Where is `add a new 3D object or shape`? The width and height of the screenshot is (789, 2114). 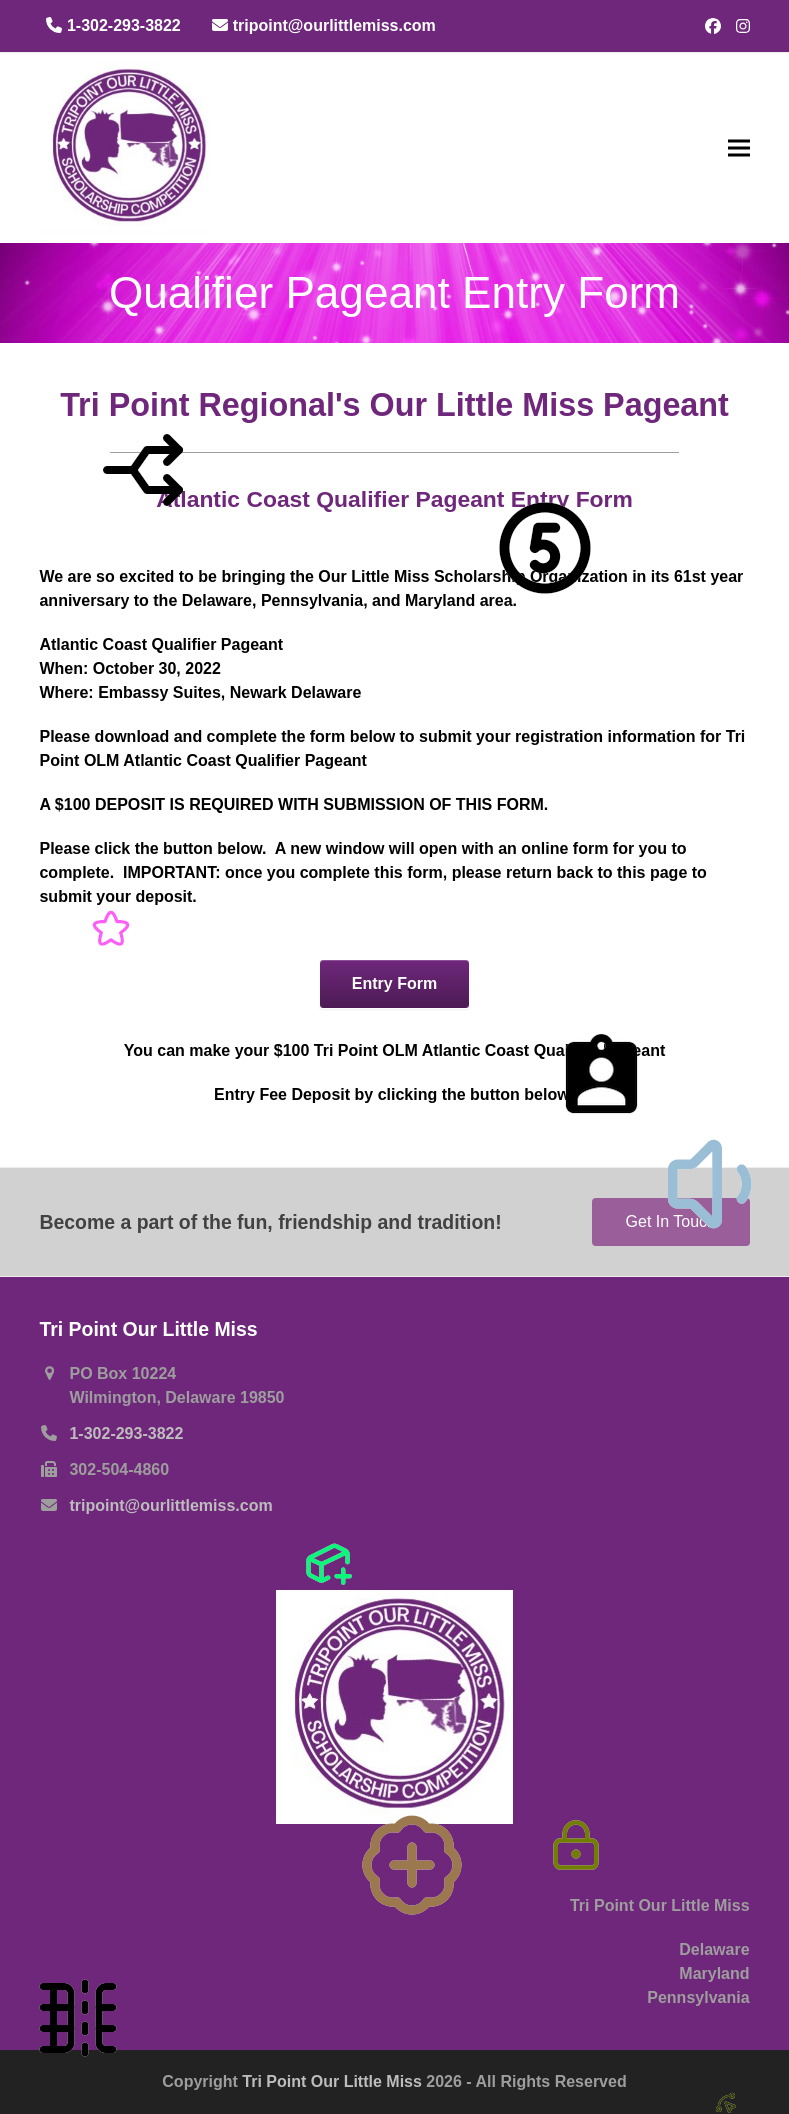
add a new 3D object or shape is located at coordinates (328, 1561).